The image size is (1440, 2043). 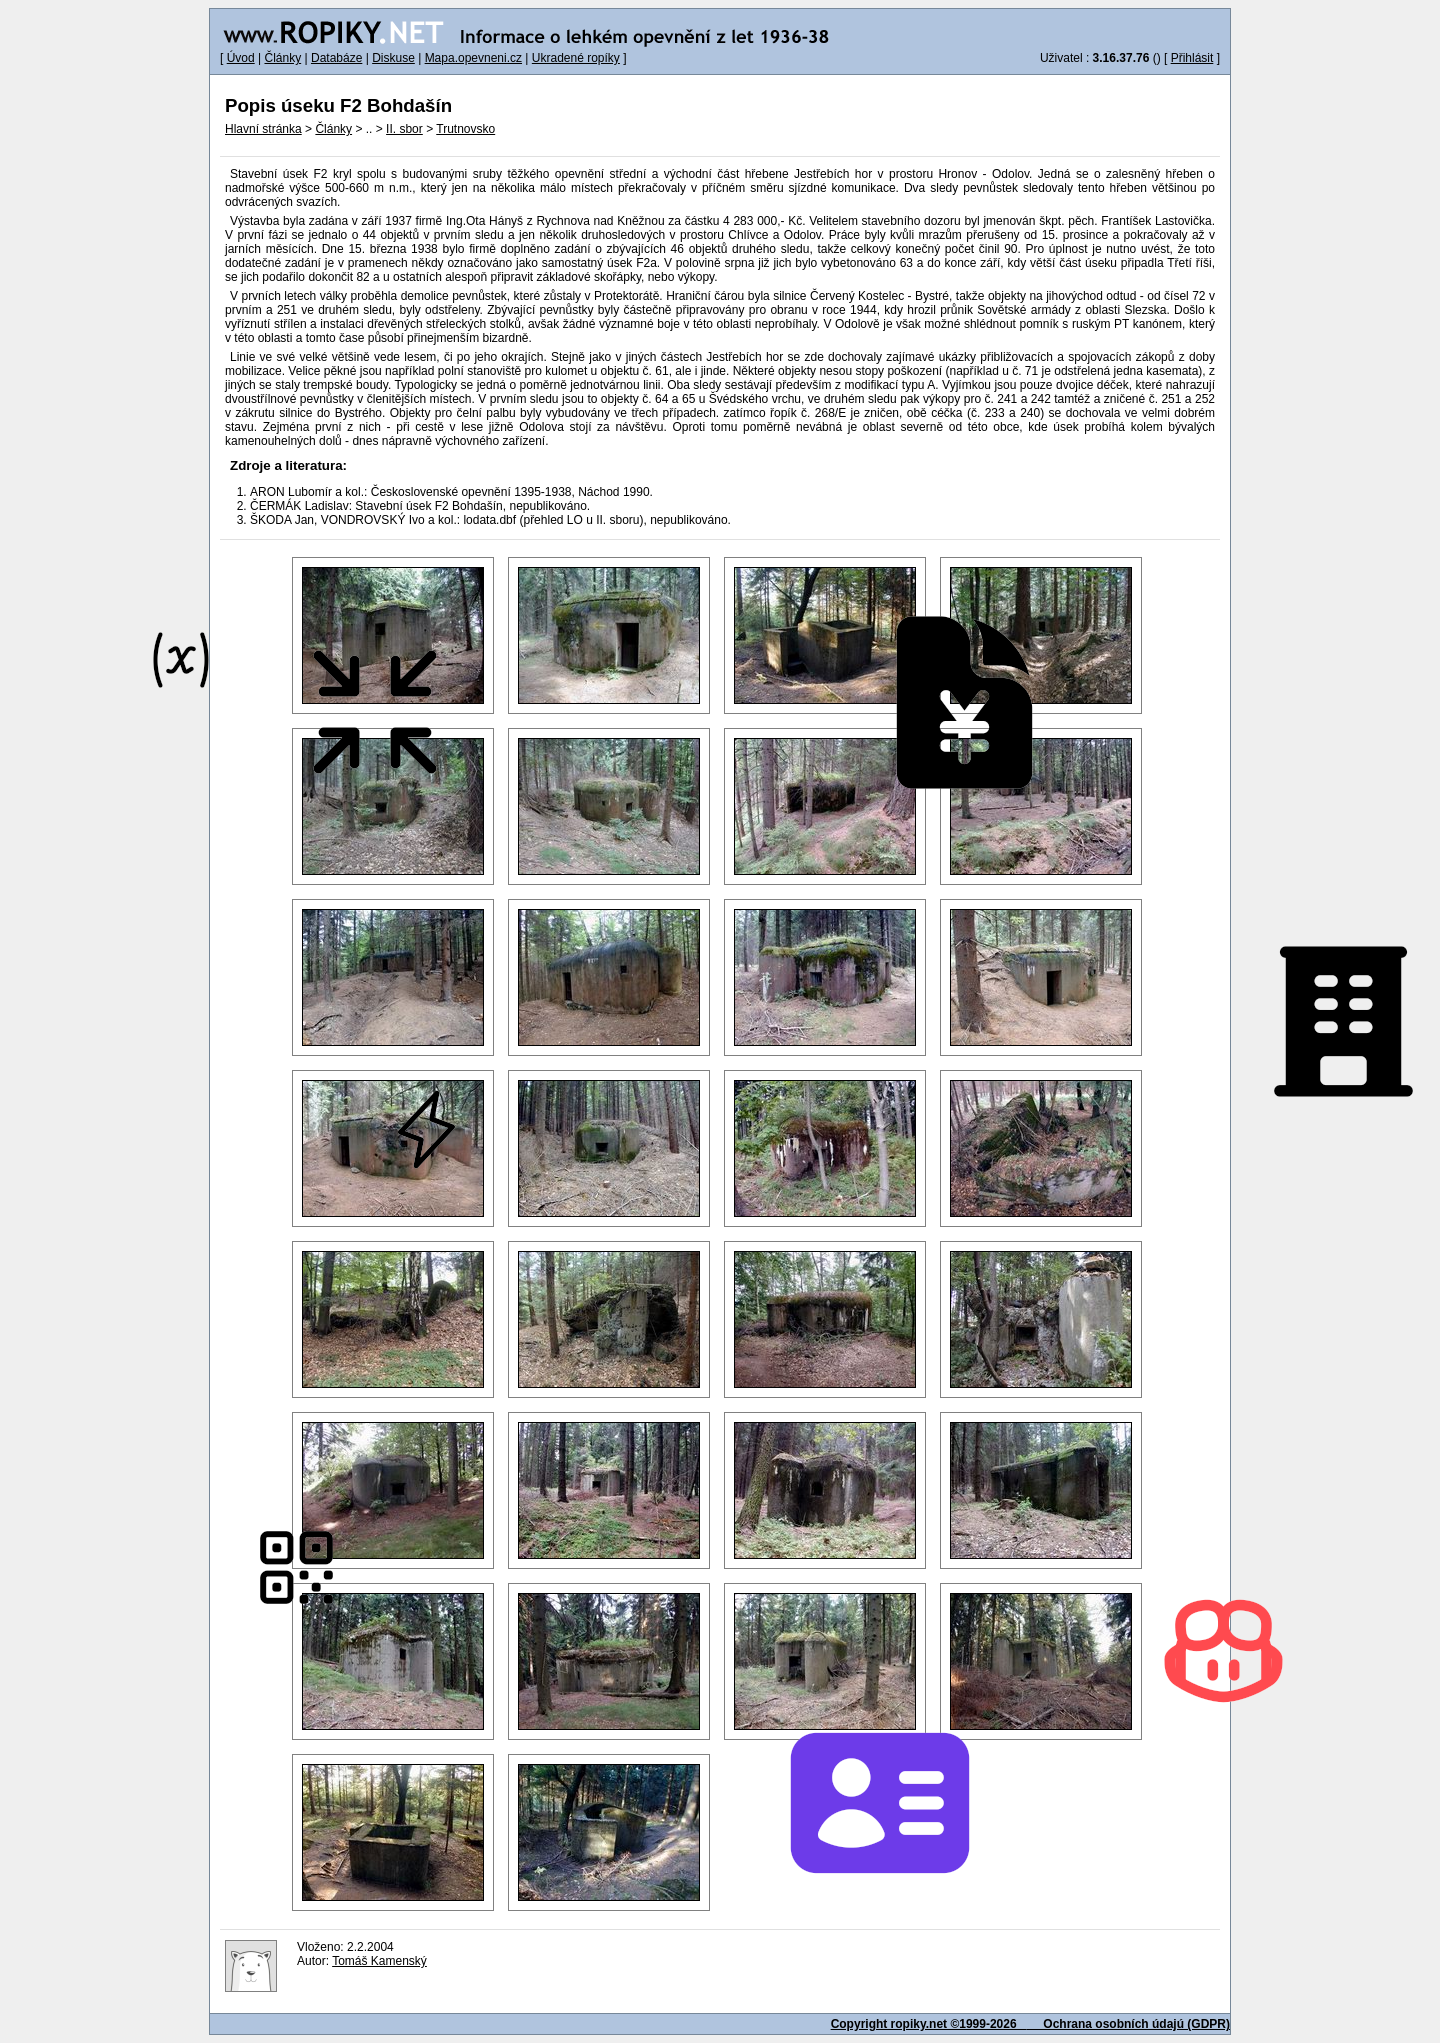 I want to click on scan or generate a qr code, so click(x=296, y=1567).